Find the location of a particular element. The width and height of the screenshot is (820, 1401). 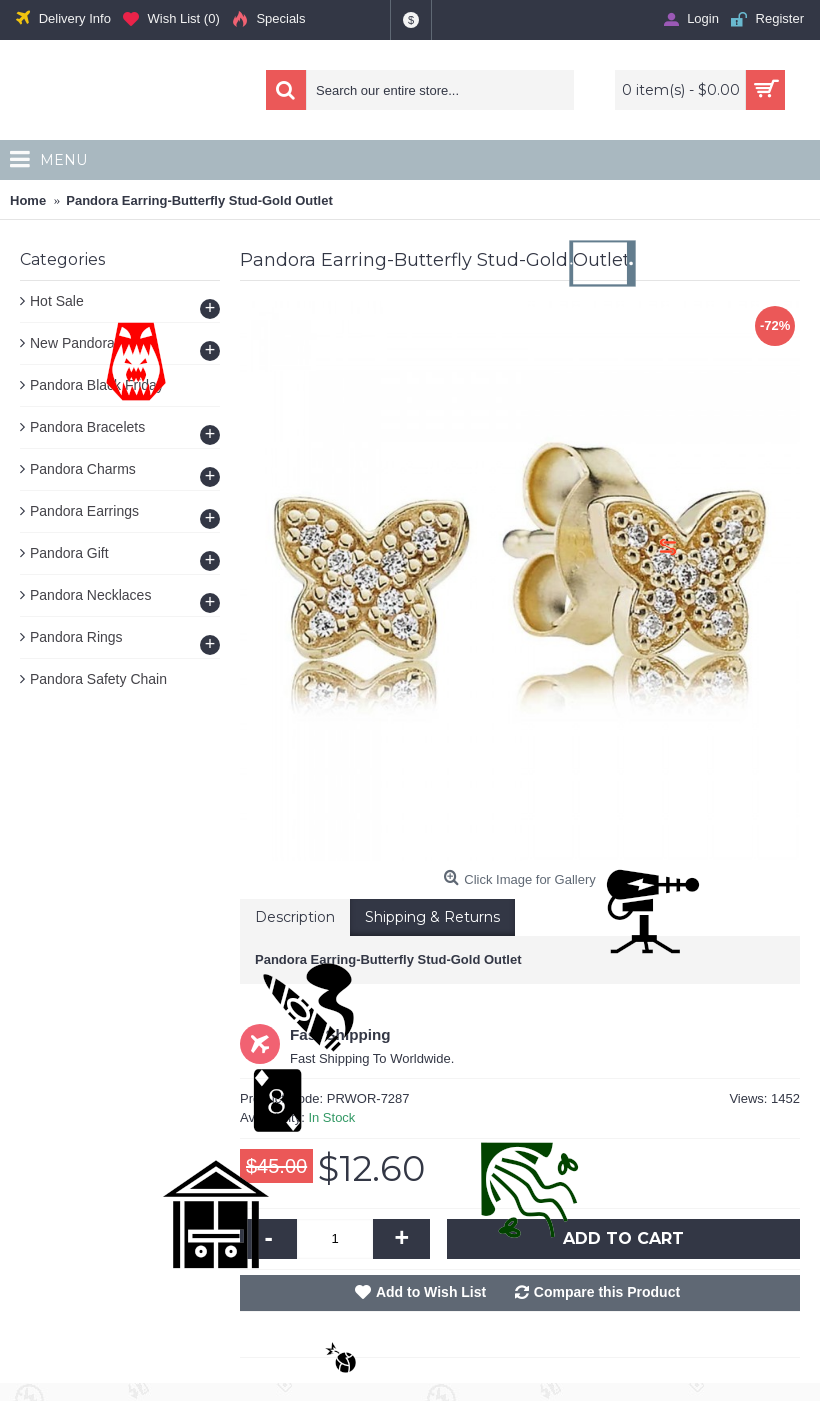

switch to tablet view or layout is located at coordinates (602, 263).